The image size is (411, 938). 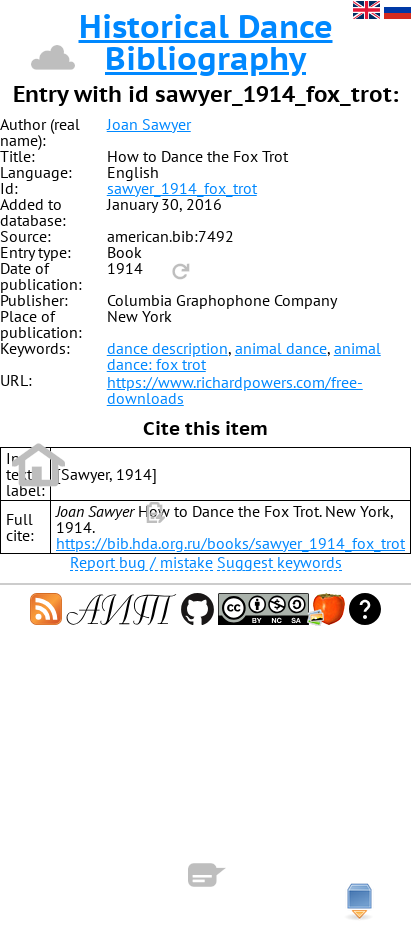 I want to click on access your photo library, so click(x=315, y=617).